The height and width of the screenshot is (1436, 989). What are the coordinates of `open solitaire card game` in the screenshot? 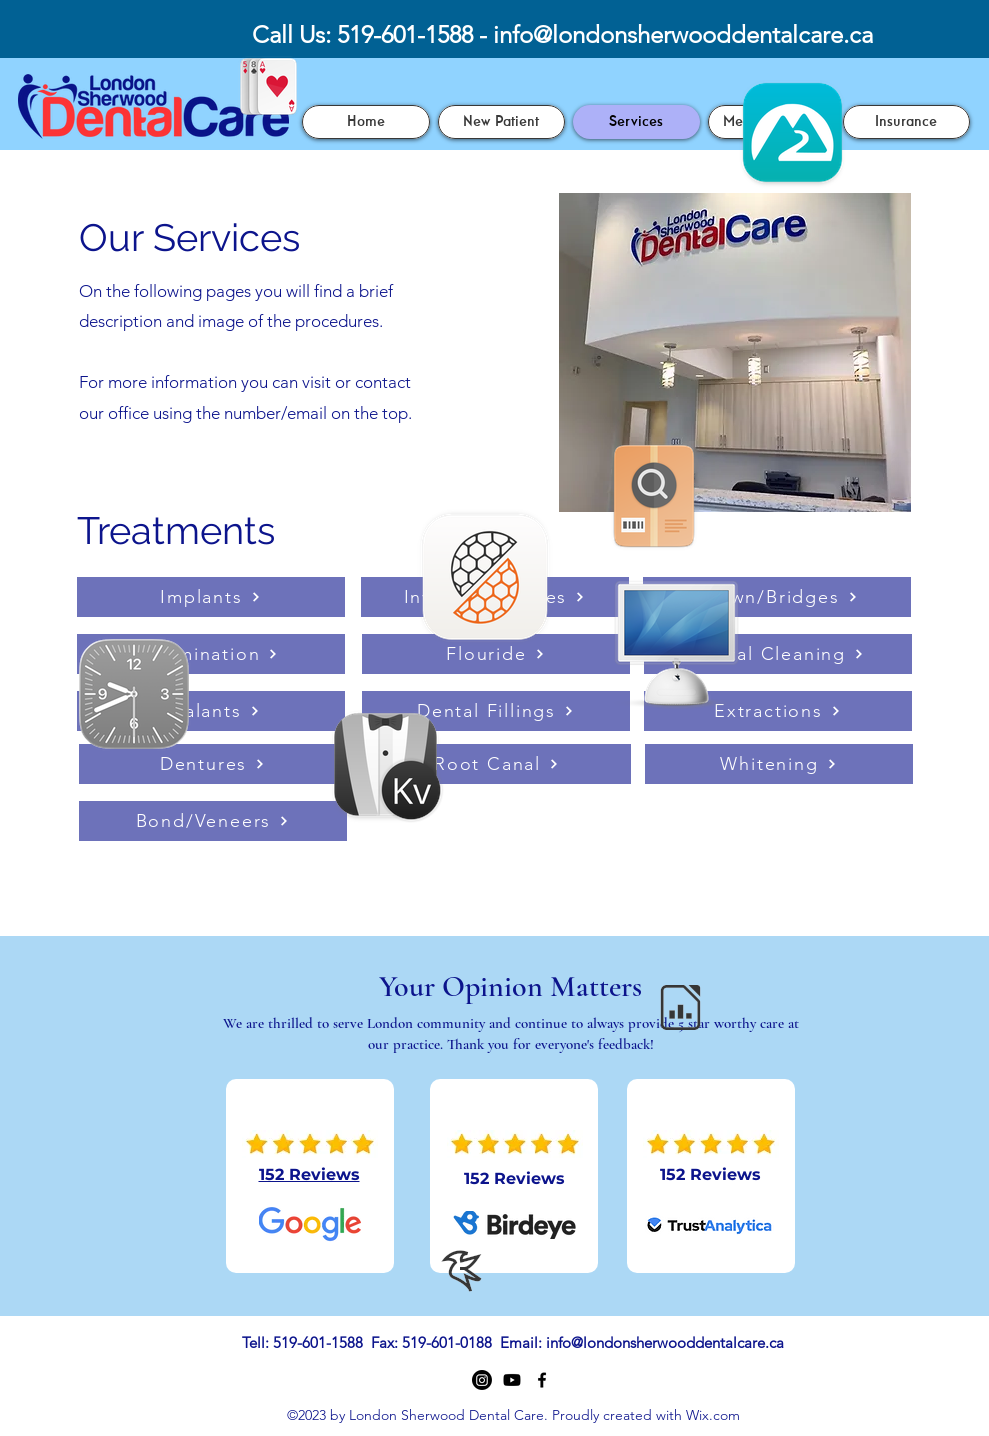 It's located at (268, 86).